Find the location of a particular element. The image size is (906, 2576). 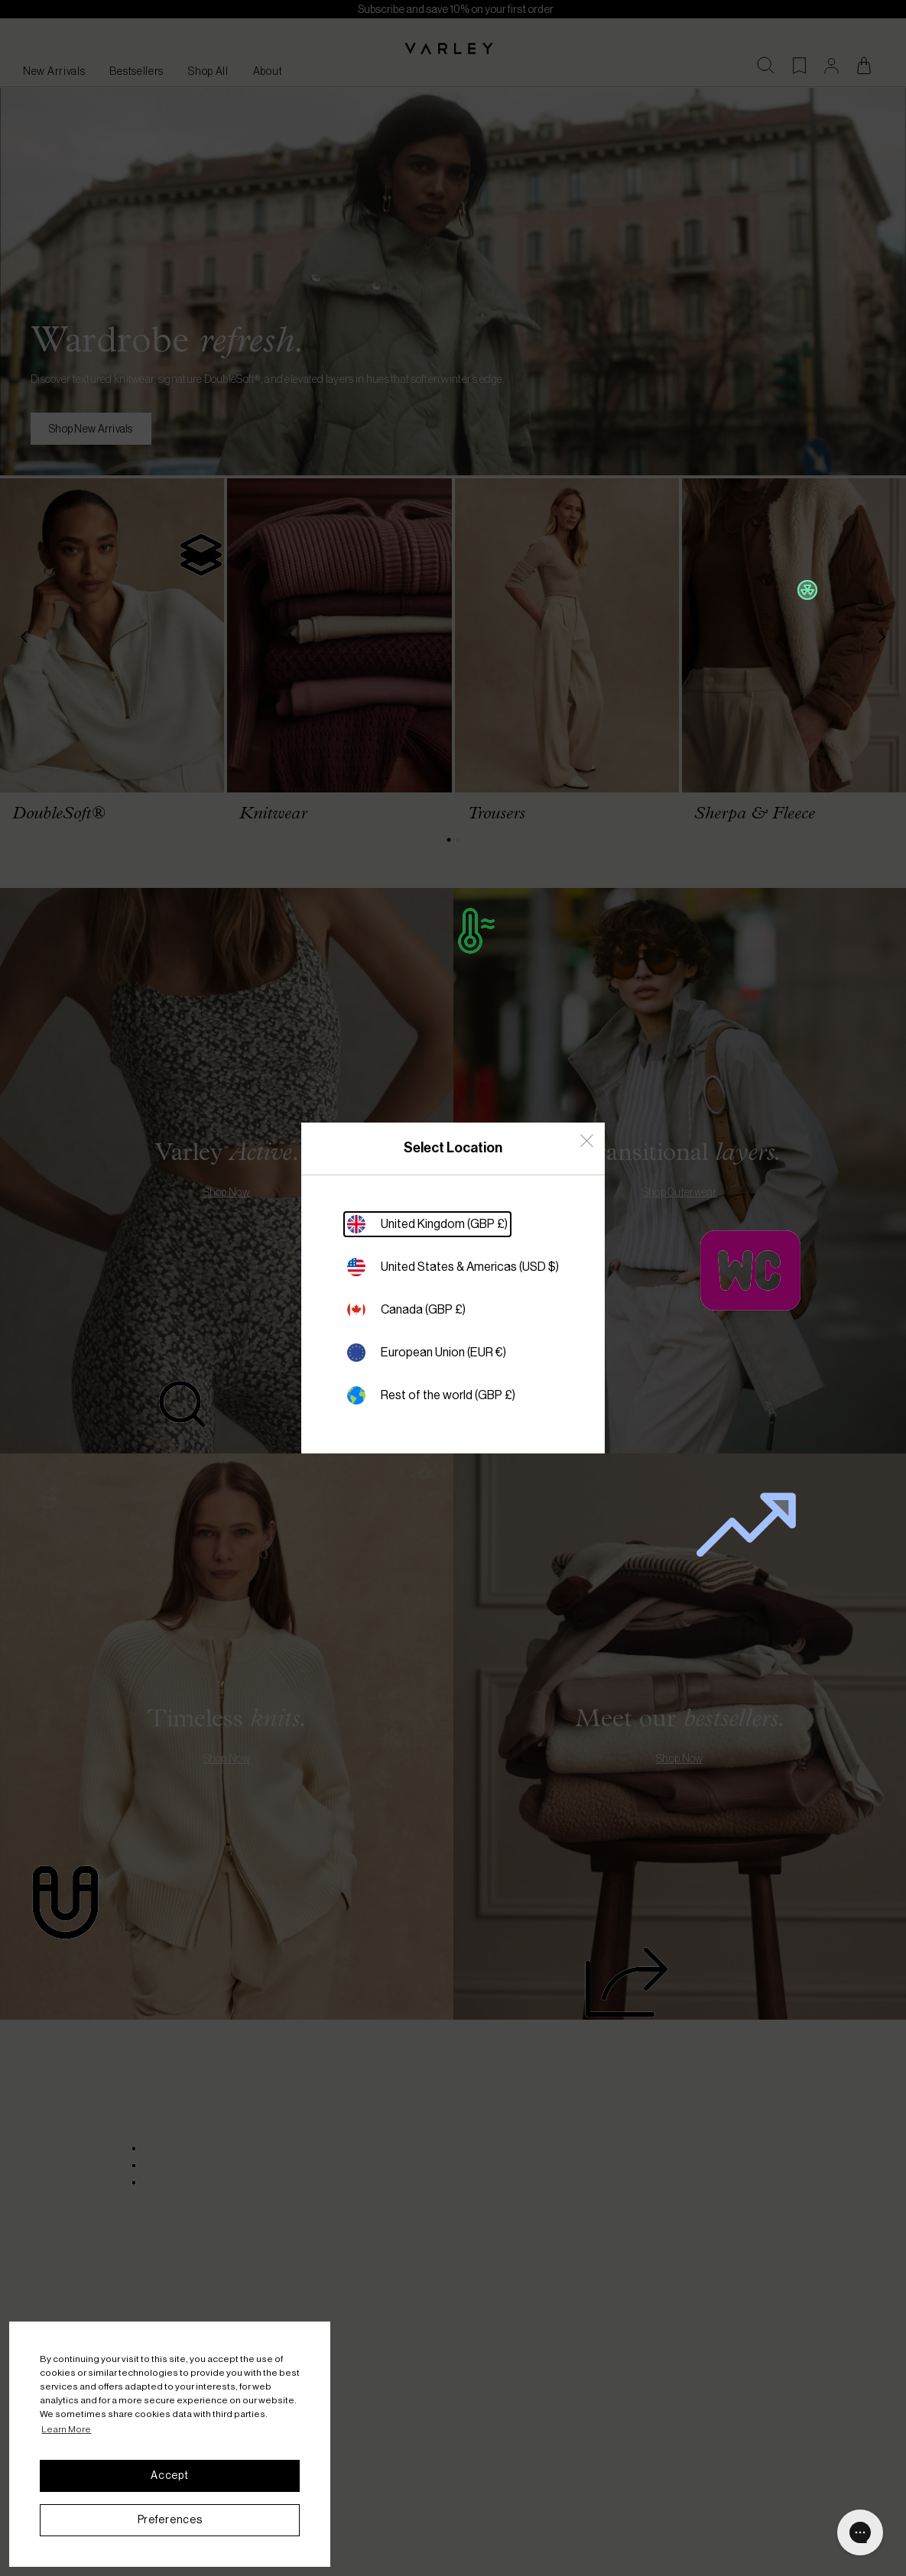

open more options menu is located at coordinates (134, 2166).